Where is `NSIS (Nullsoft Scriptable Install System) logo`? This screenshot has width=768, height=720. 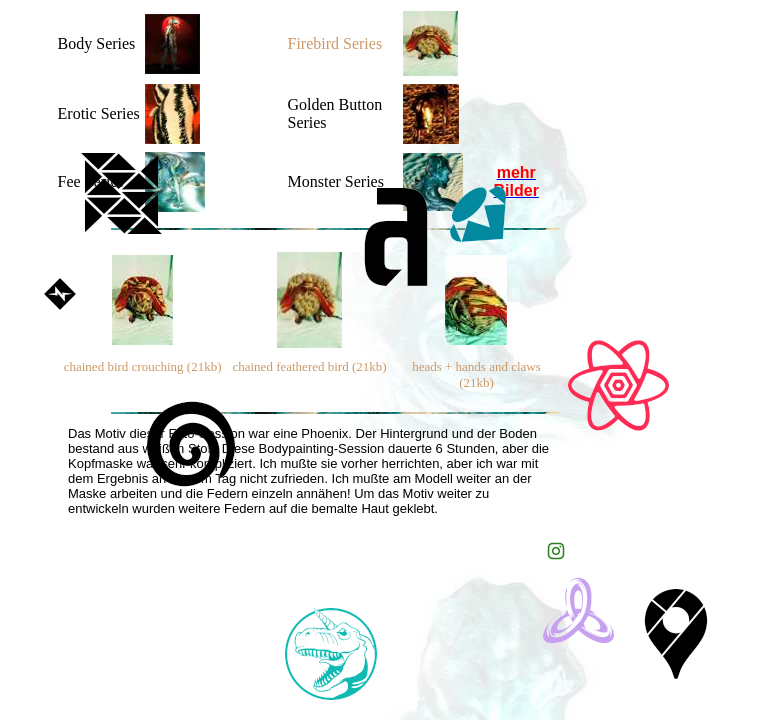 NSIS (Nullsoft Scriptable Install System) logo is located at coordinates (121, 193).